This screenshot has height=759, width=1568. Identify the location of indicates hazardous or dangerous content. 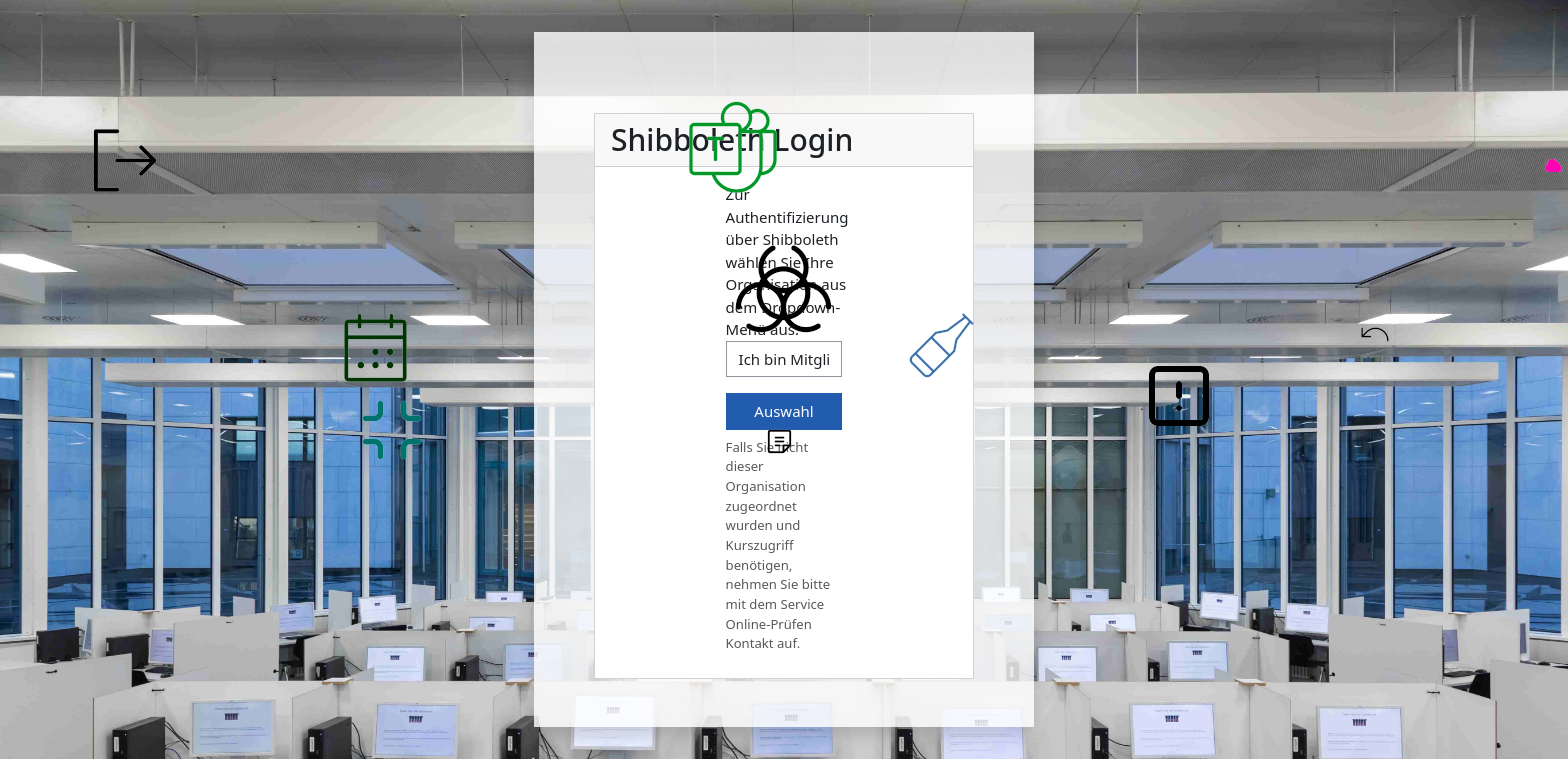
(783, 291).